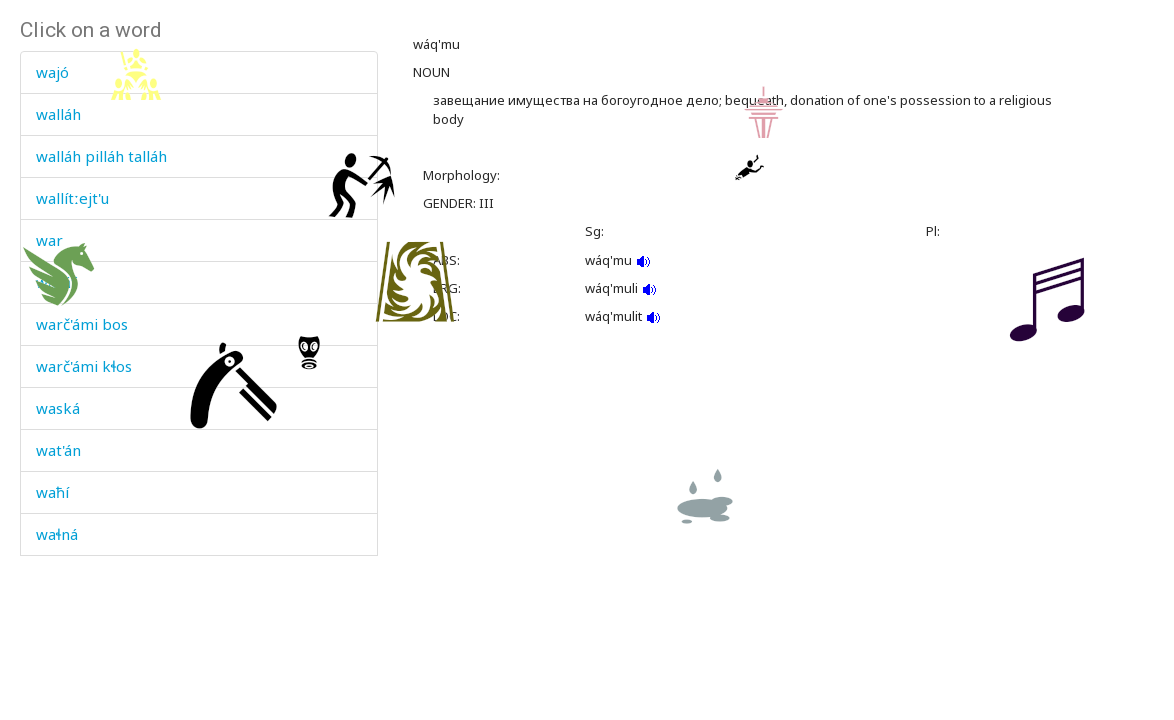 This screenshot has width=1174, height=720. What do you see at coordinates (704, 495) in the screenshot?
I see `indicates a water leak or fluid spill` at bounding box center [704, 495].